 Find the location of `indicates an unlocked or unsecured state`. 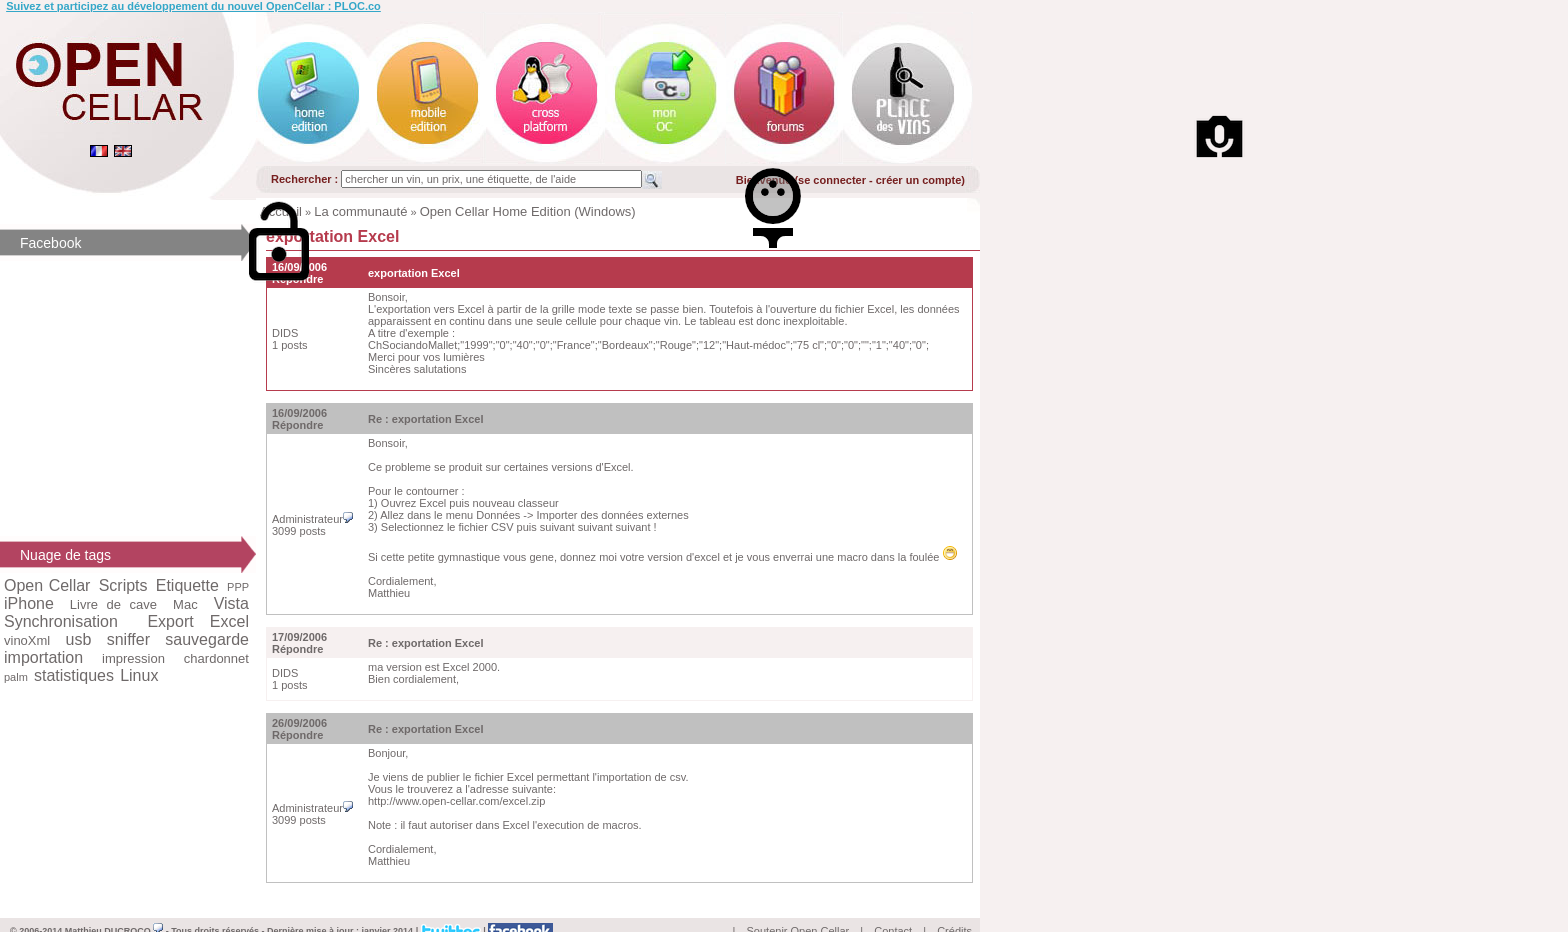

indicates an unlocked or unsecured state is located at coordinates (279, 243).